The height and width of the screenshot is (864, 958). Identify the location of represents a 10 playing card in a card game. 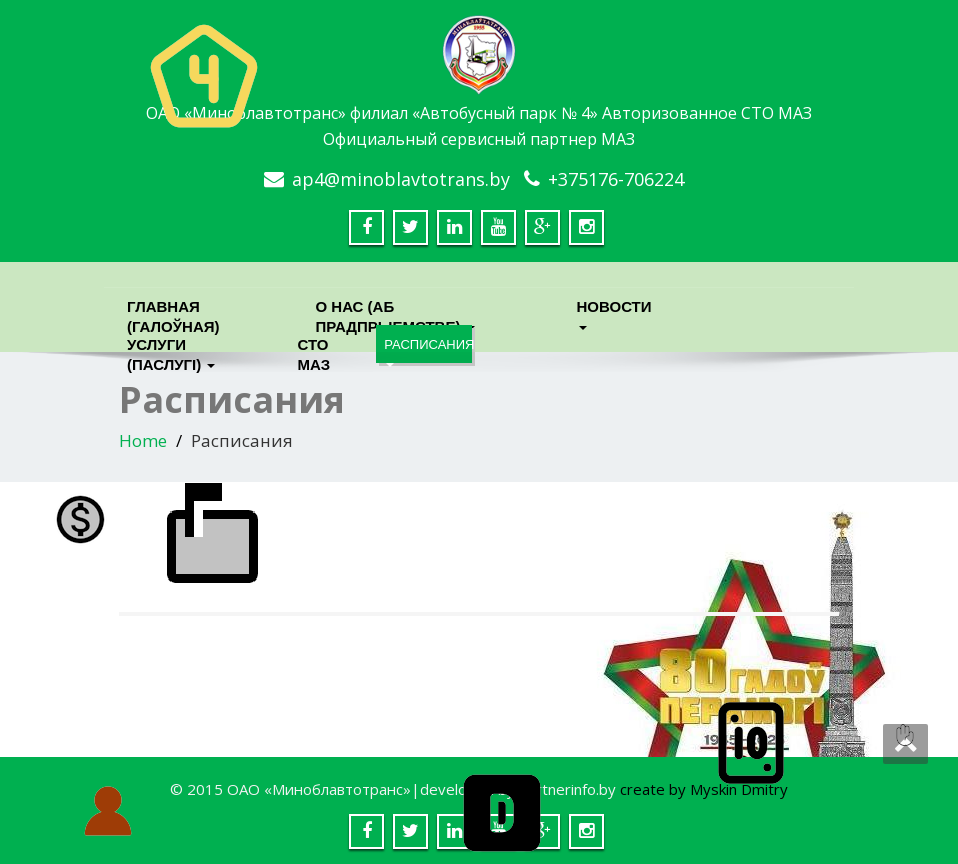
(751, 743).